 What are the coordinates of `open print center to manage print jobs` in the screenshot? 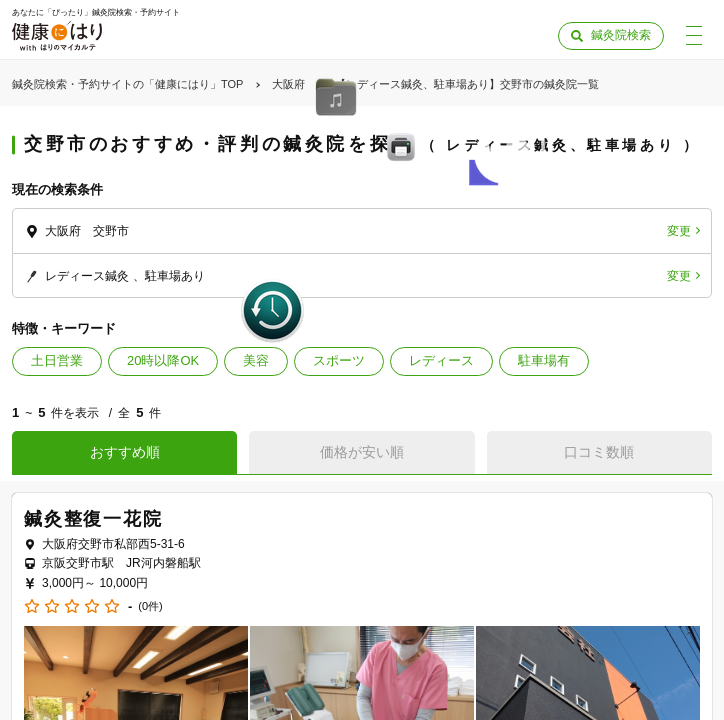 It's located at (401, 147).